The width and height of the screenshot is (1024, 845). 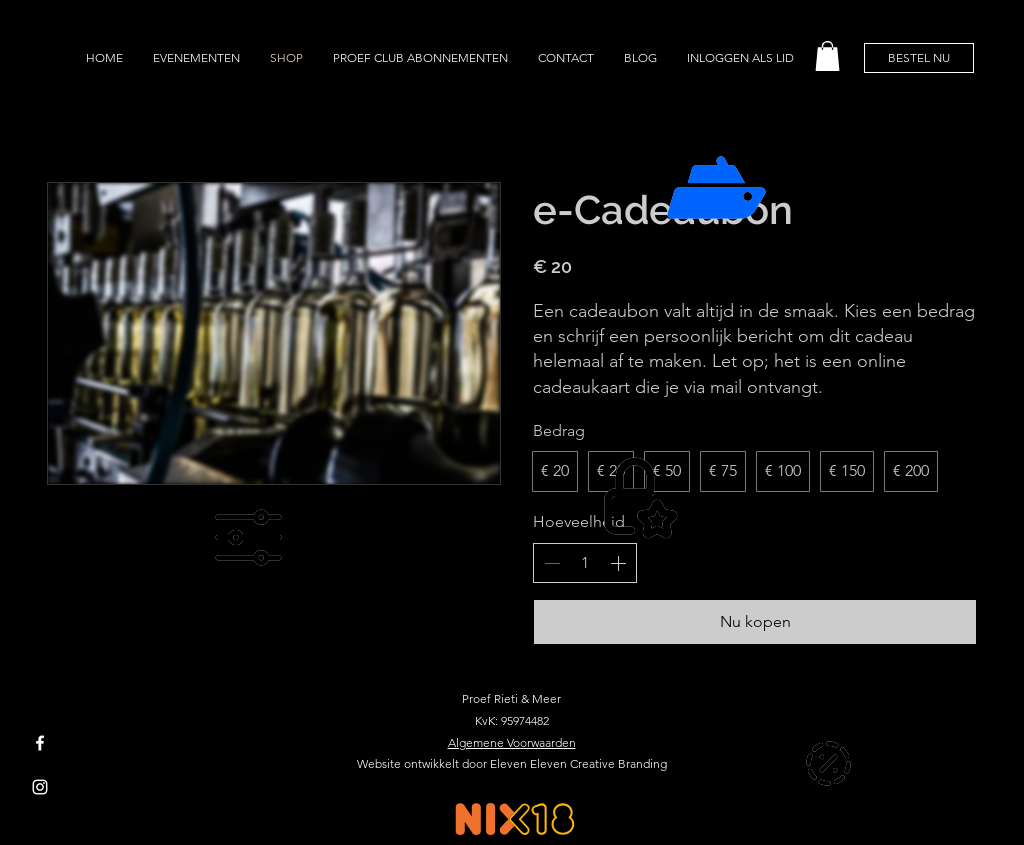 What do you see at coordinates (635, 496) in the screenshot?
I see `mark a password or credential as favorite` at bounding box center [635, 496].